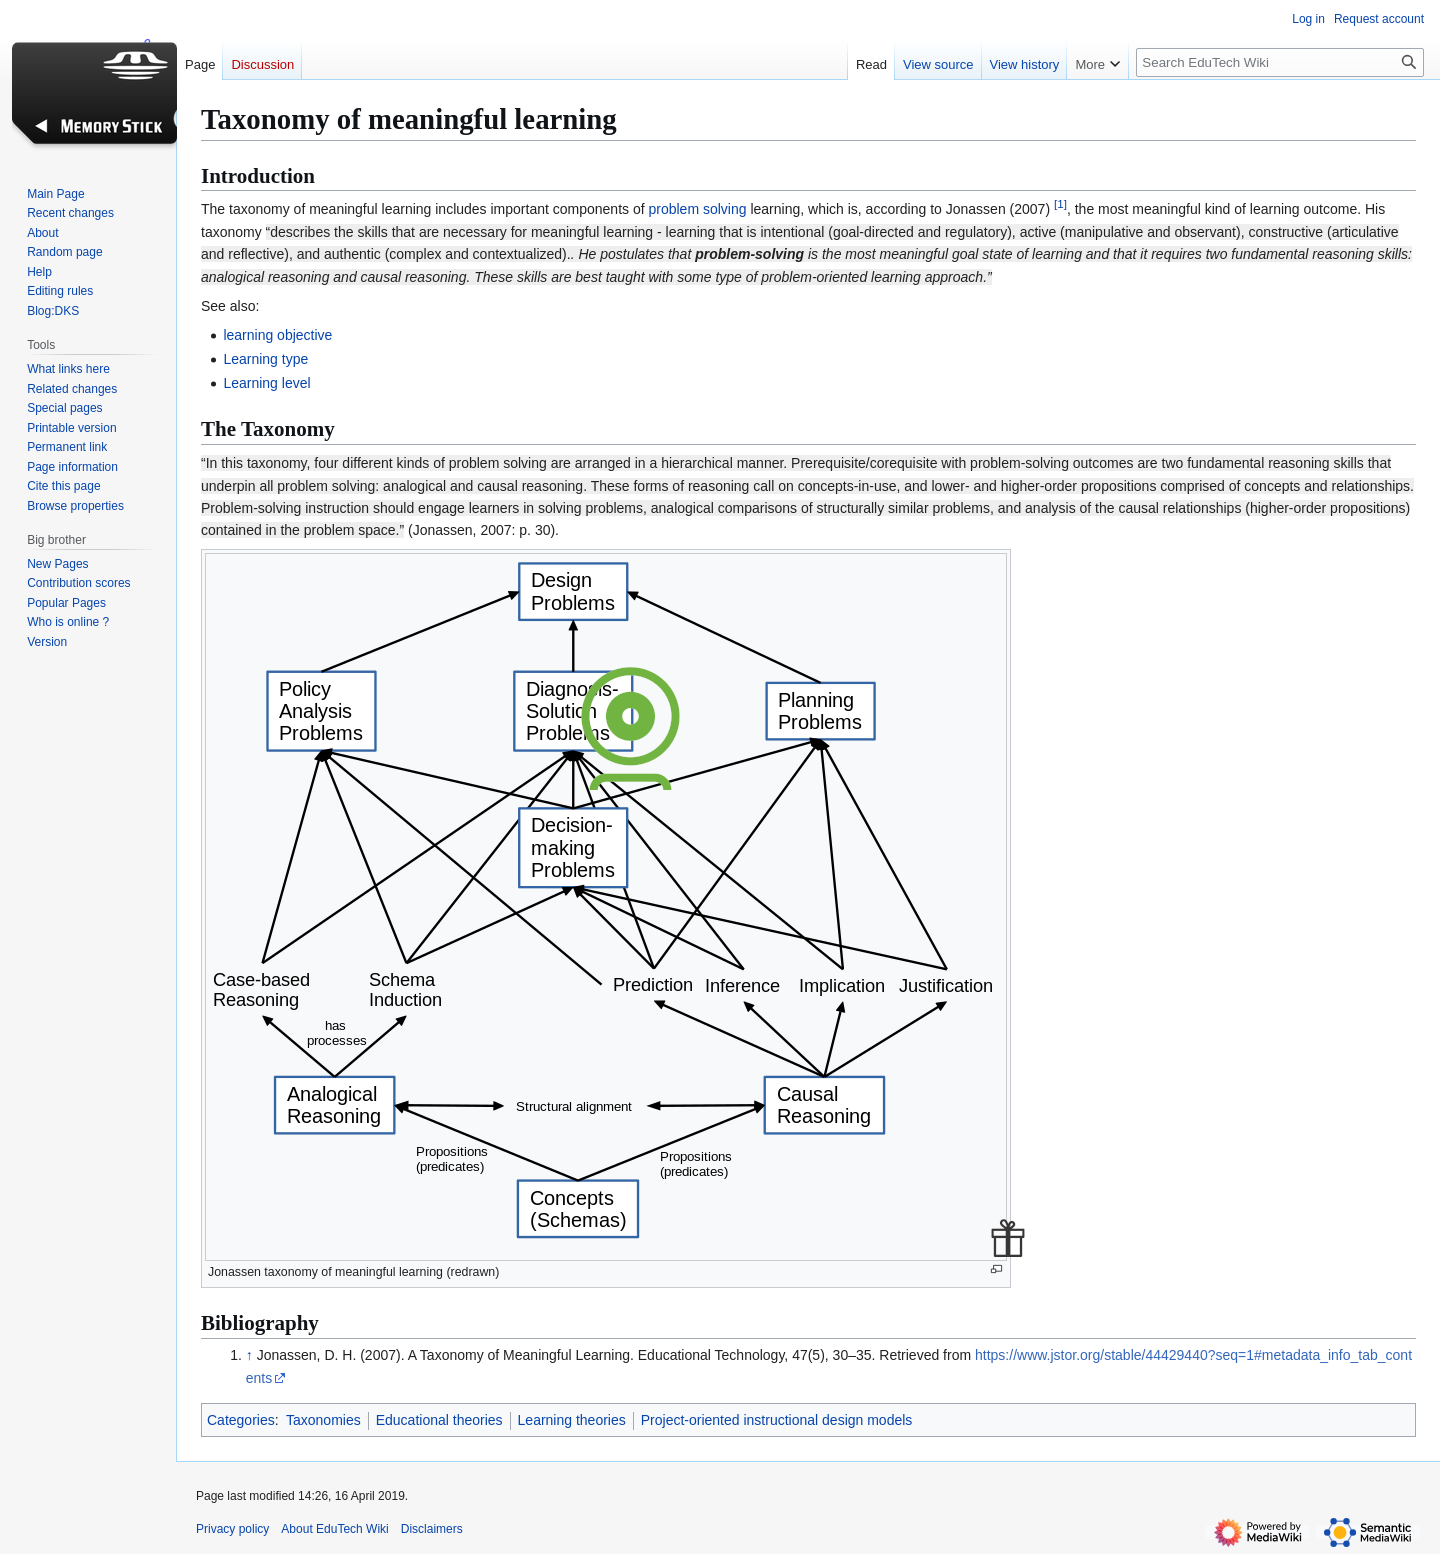 The image size is (1440, 1554). Describe the element at coordinates (94, 94) in the screenshot. I see `access memory stick storage device` at that location.